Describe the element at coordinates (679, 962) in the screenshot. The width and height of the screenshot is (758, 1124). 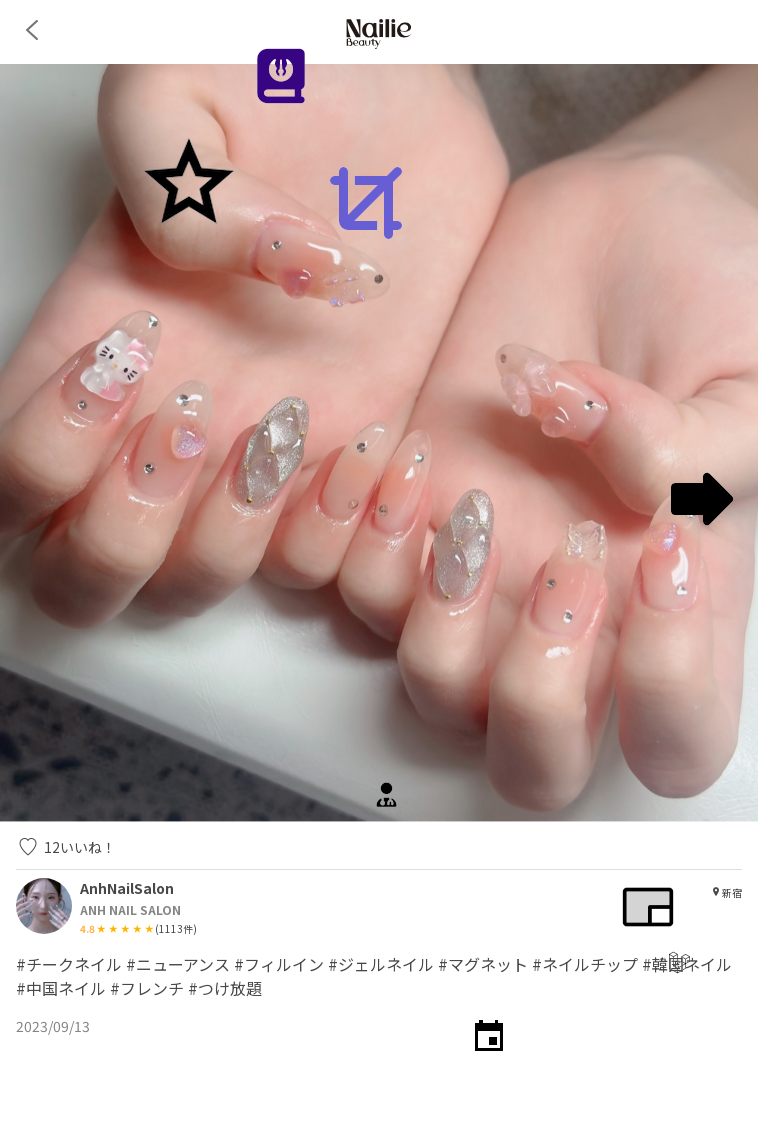
I see `laravel framework logo` at that location.